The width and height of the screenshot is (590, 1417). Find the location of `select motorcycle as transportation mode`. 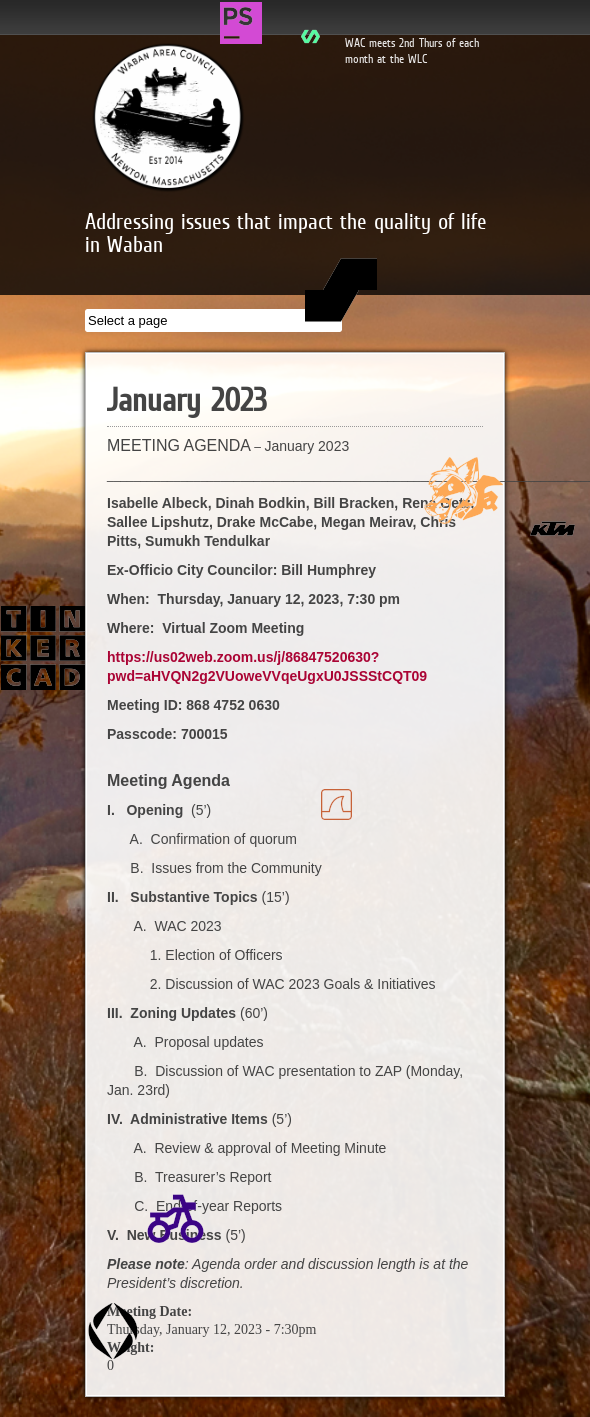

select motorcycle as transportation mode is located at coordinates (175, 1217).